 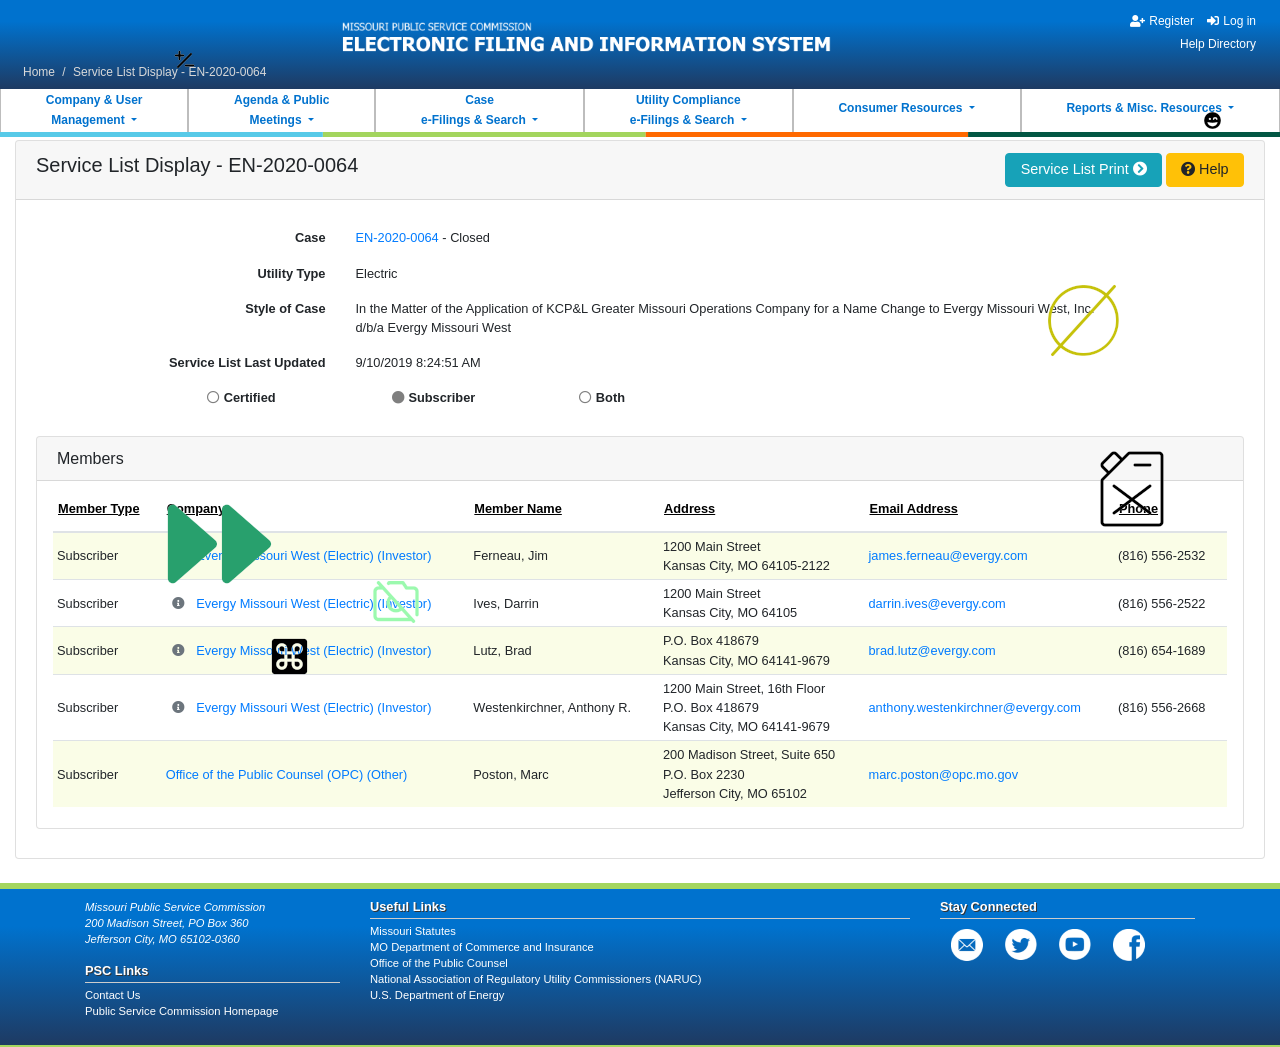 I want to click on toggle between adding or subtracting values, so click(x=184, y=60).